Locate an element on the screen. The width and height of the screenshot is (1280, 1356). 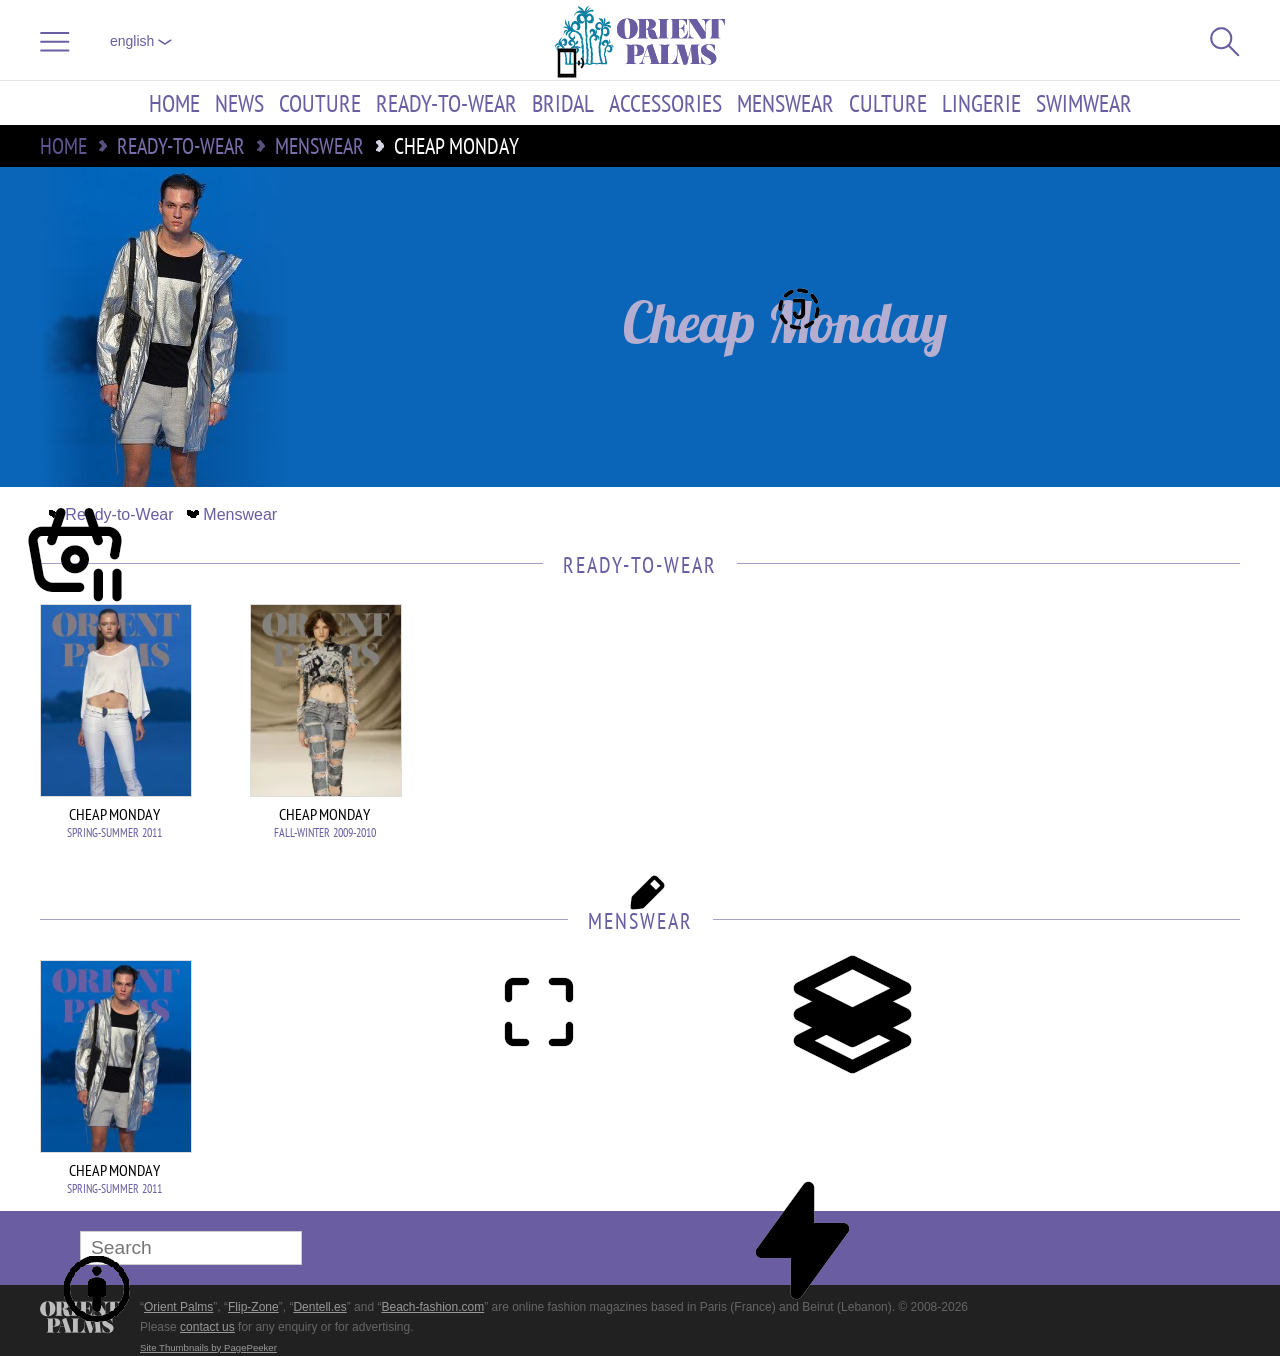
pause or hold shopping basket is located at coordinates (75, 550).